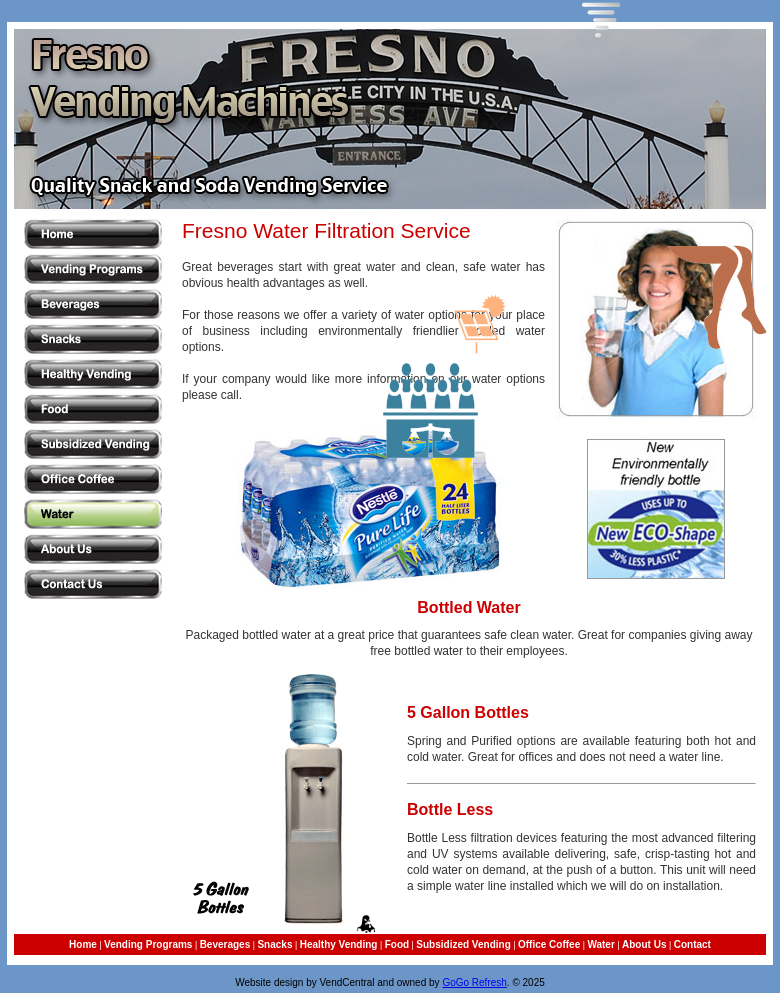 The width and height of the screenshot is (780, 993). I want to click on view solar power status or energy generation, so click(480, 324).